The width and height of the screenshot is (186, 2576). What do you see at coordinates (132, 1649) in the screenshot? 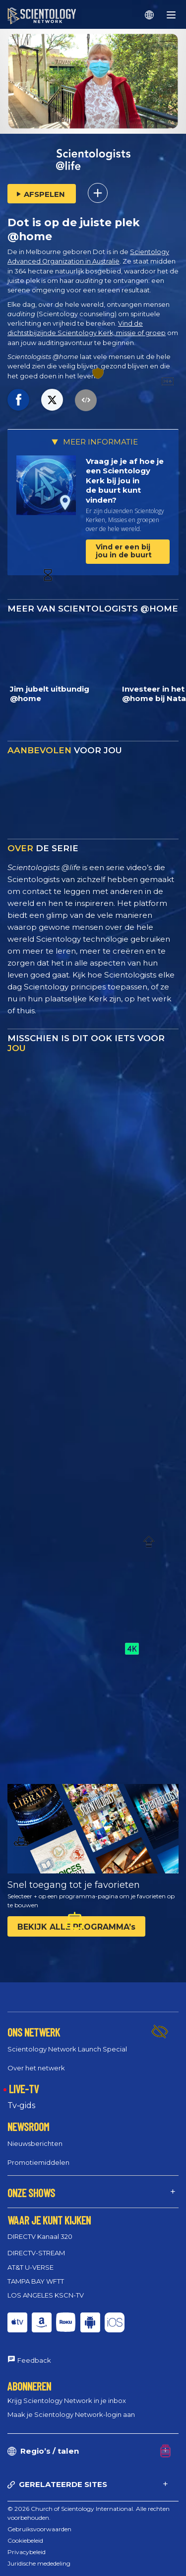
I see `switch to 4K video resolution` at bounding box center [132, 1649].